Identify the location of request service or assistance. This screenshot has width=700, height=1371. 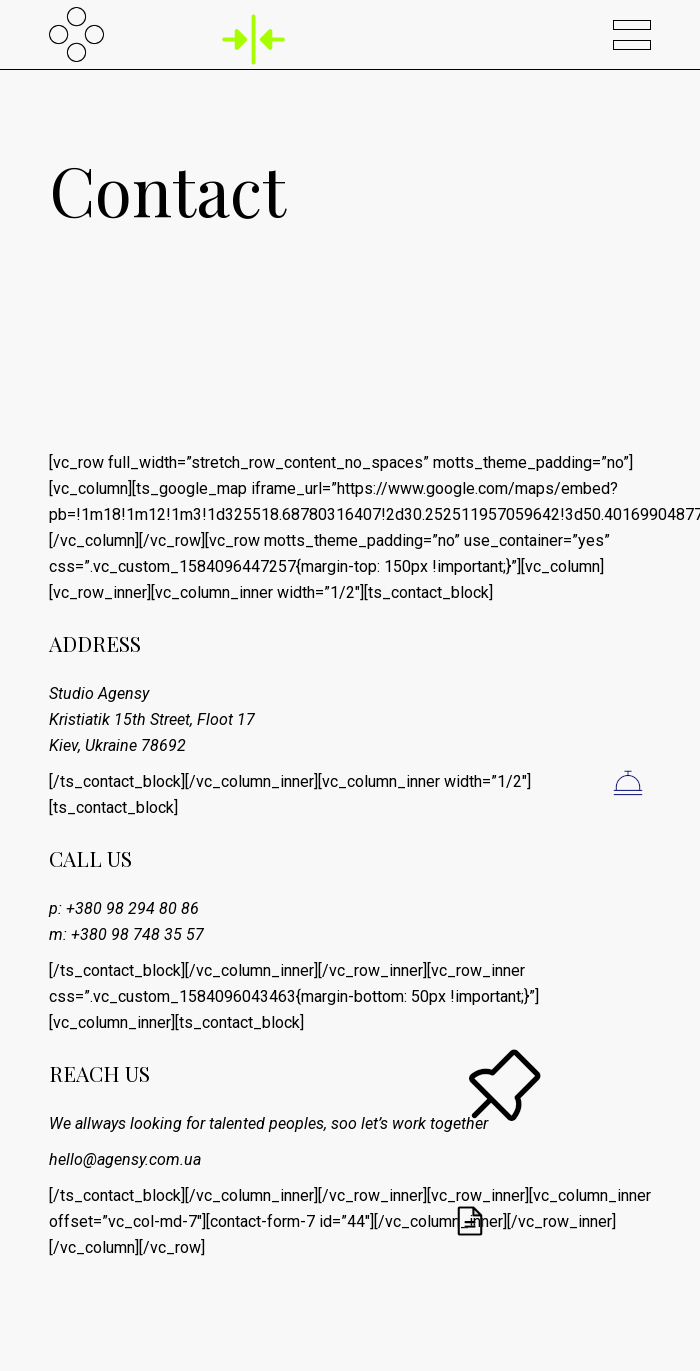
(628, 784).